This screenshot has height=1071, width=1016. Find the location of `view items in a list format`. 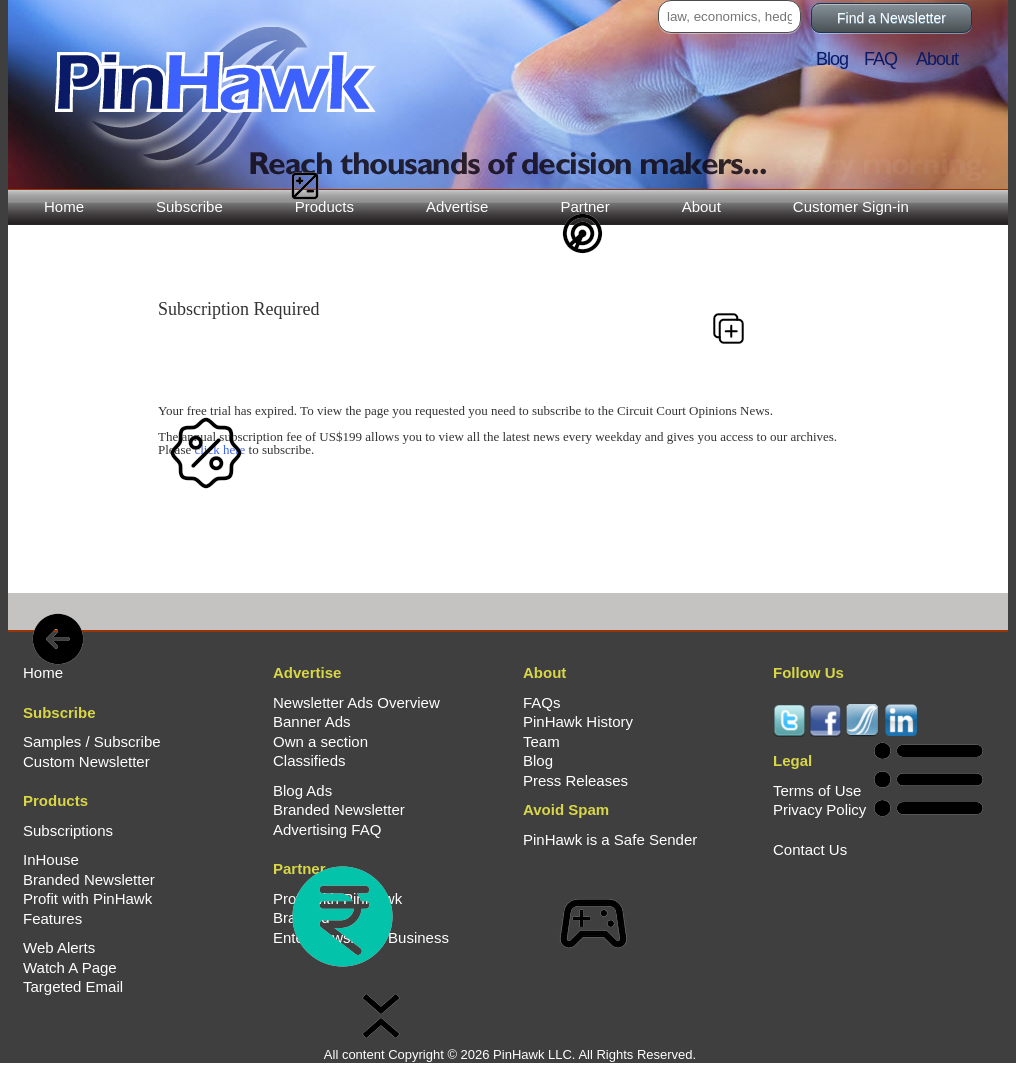

view items in a list format is located at coordinates (927, 779).